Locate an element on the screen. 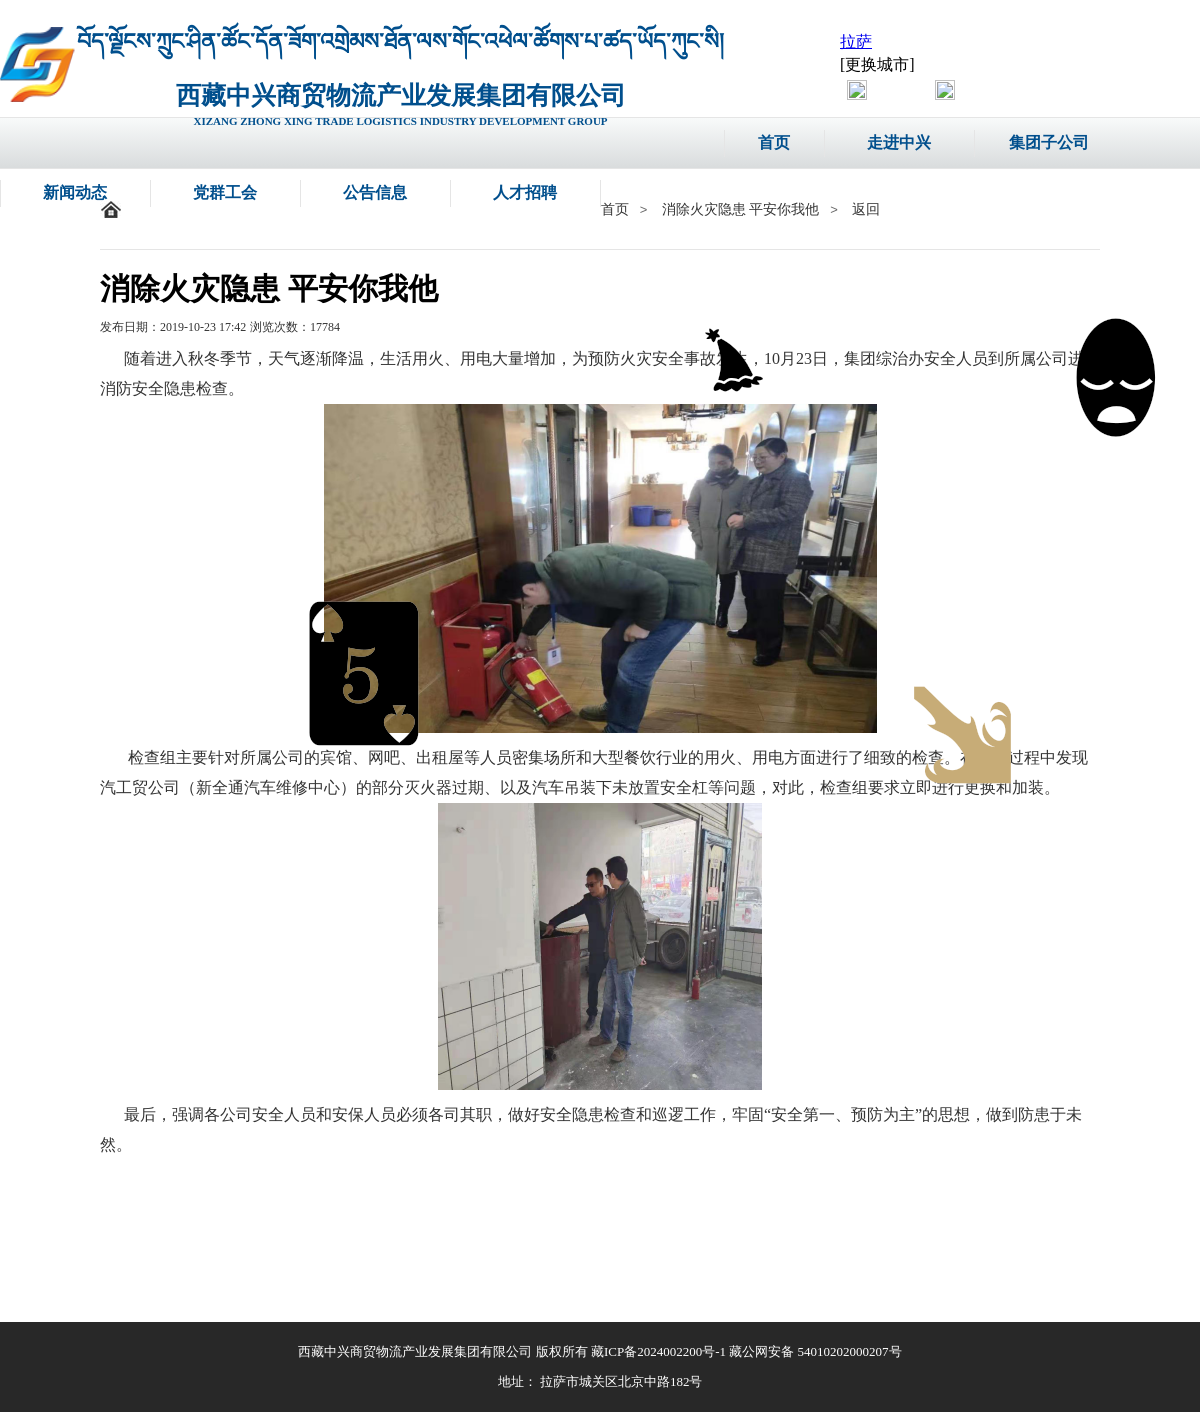 This screenshot has height=1412, width=1200. activate dragon breath ability is located at coordinates (962, 735).